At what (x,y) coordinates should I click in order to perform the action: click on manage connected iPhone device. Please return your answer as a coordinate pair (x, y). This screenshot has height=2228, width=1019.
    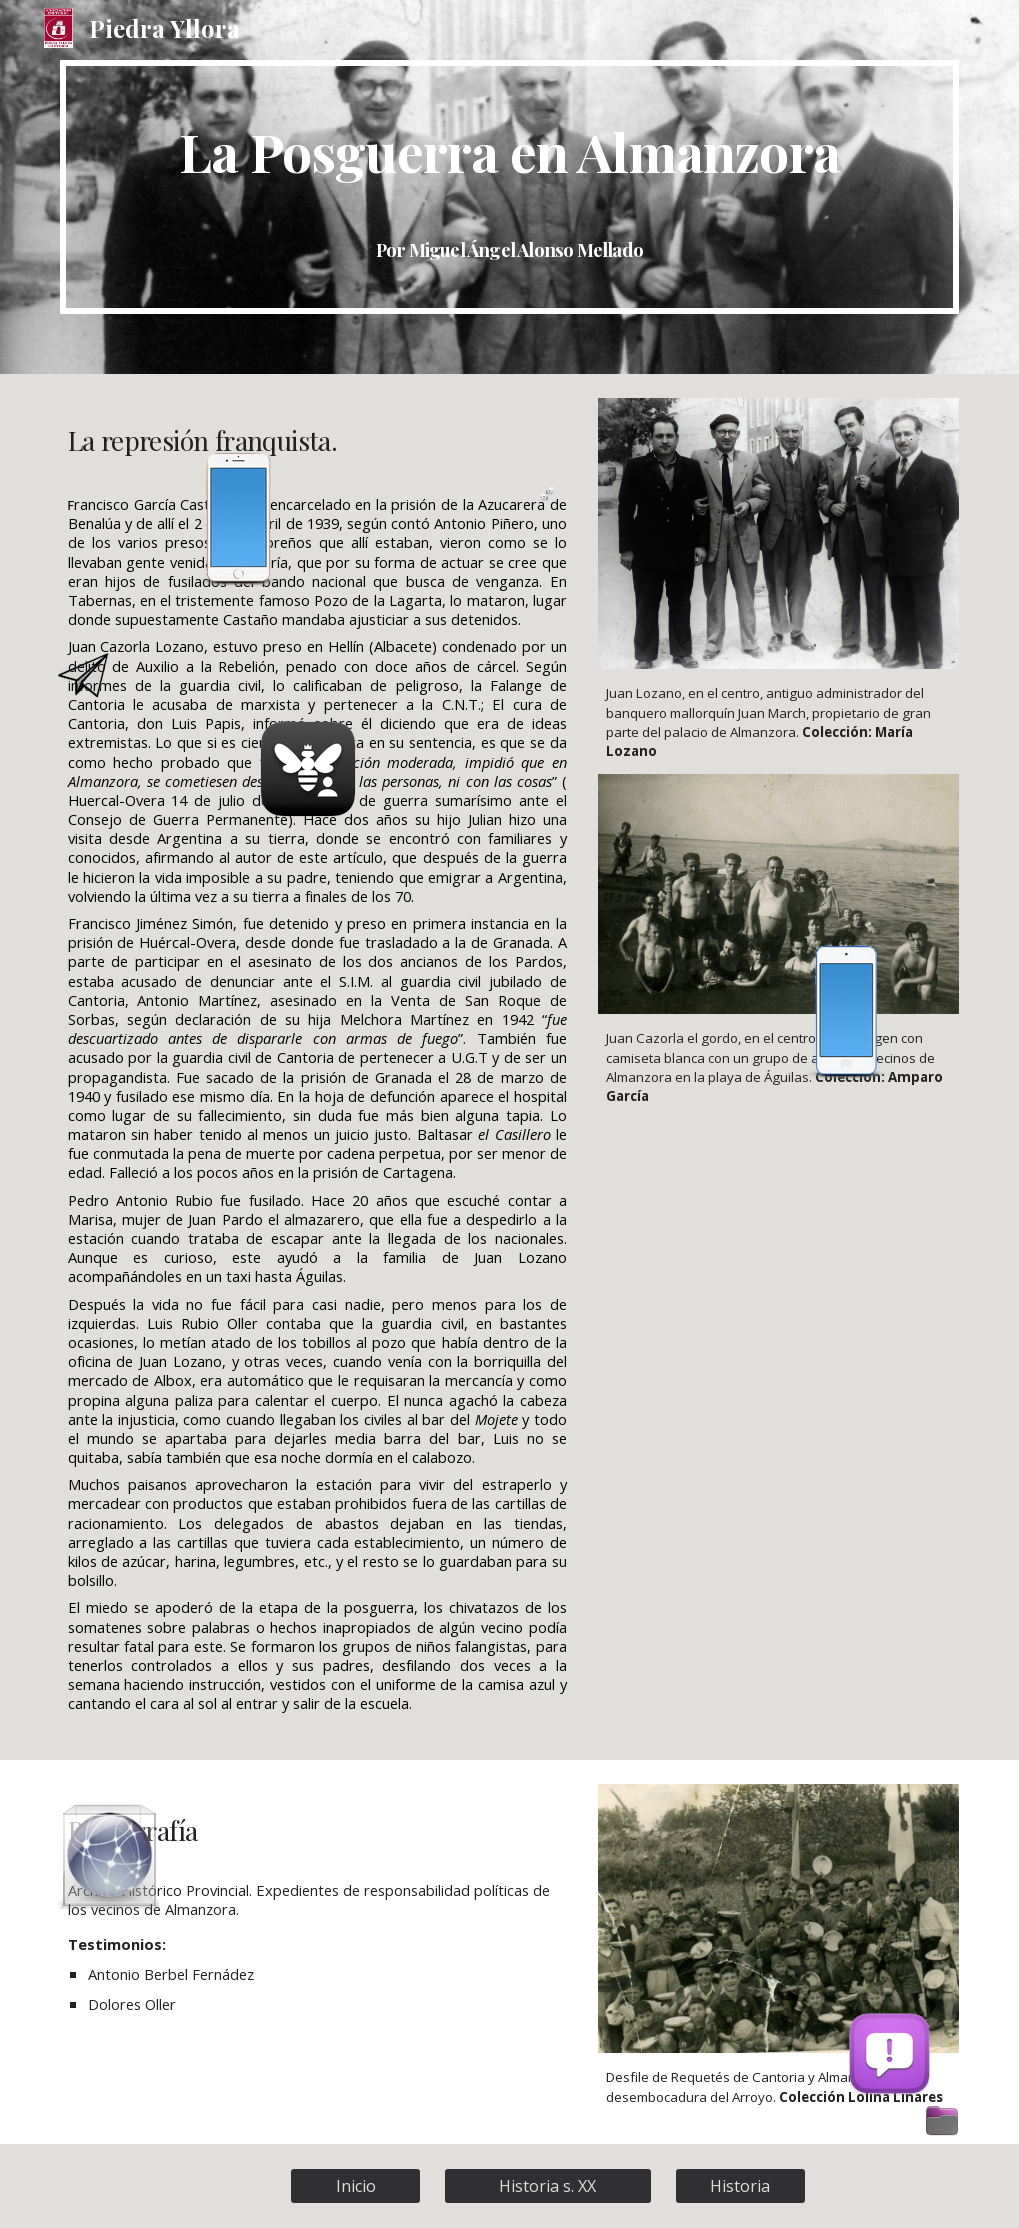
    Looking at the image, I should click on (238, 519).